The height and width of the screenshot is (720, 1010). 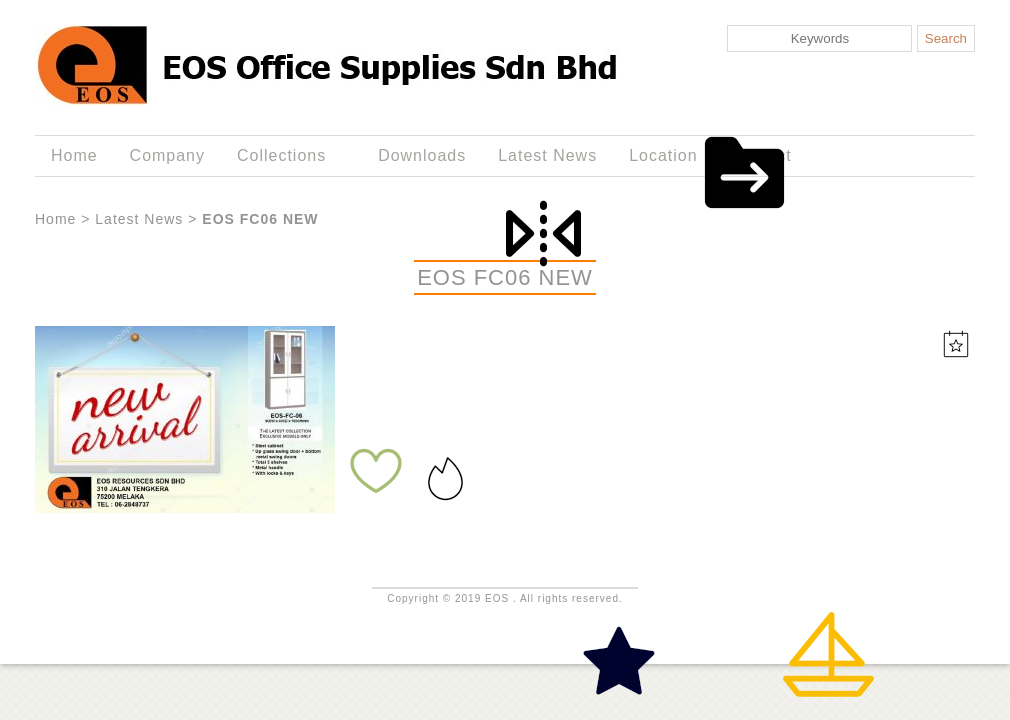 I want to click on like or favorite this item, so click(x=376, y=471).